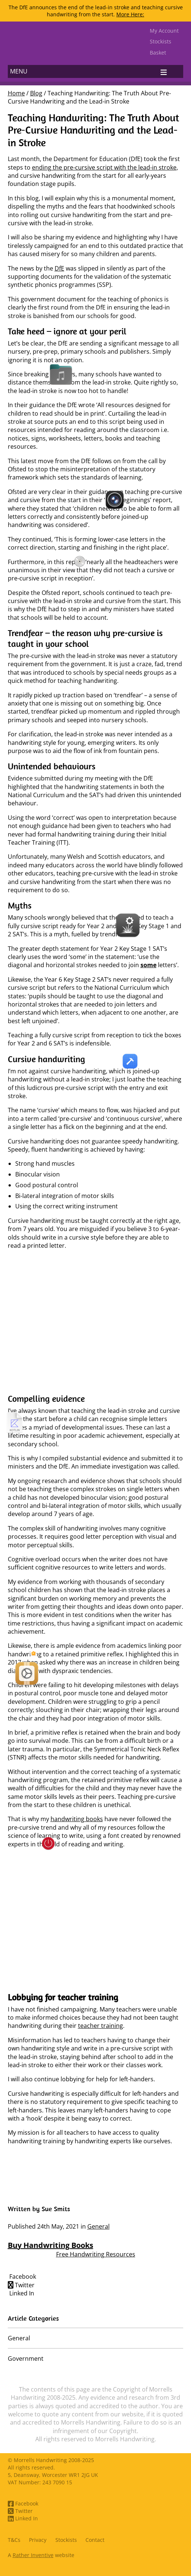 The image size is (191, 2576). What do you see at coordinates (33, 1653) in the screenshot?
I see `open the home app` at bounding box center [33, 1653].